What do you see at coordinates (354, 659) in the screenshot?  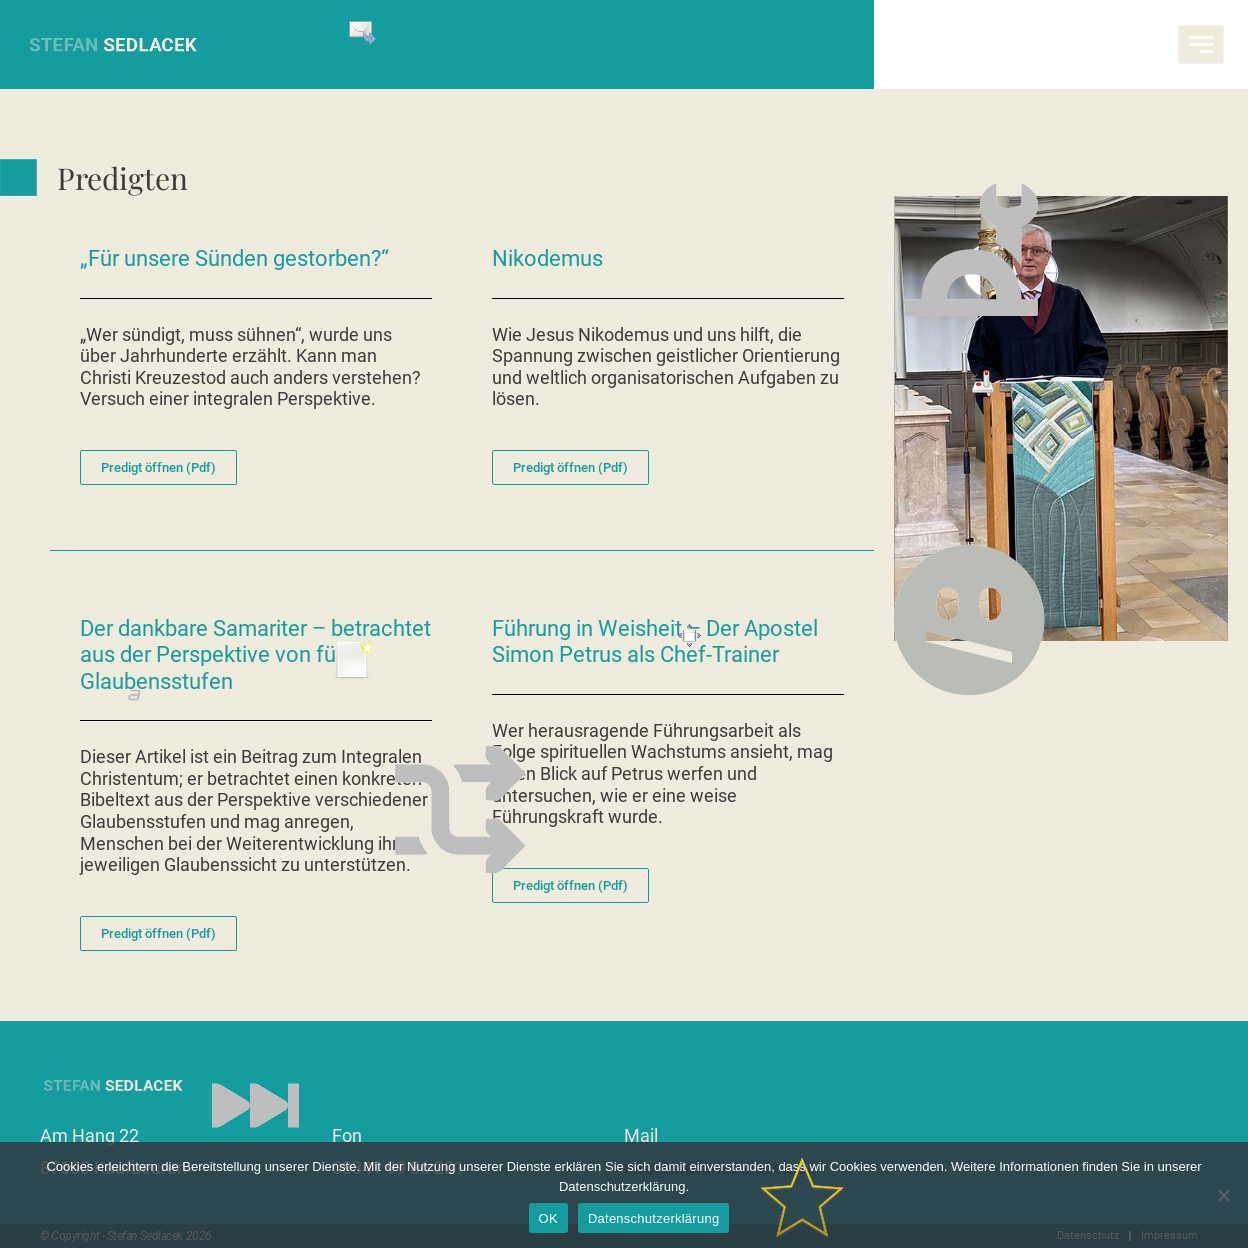 I see `create a new document` at bounding box center [354, 659].